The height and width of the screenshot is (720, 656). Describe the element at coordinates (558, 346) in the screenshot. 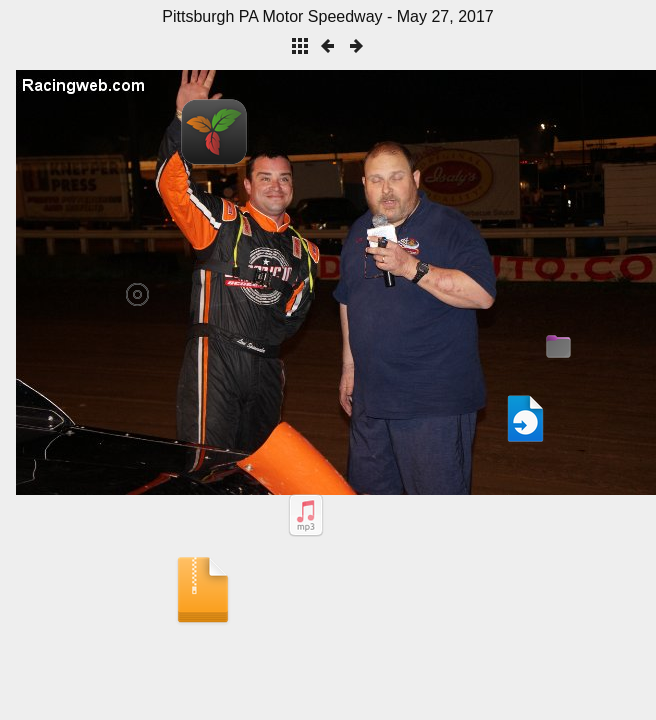

I see `open folder to view contents` at that location.